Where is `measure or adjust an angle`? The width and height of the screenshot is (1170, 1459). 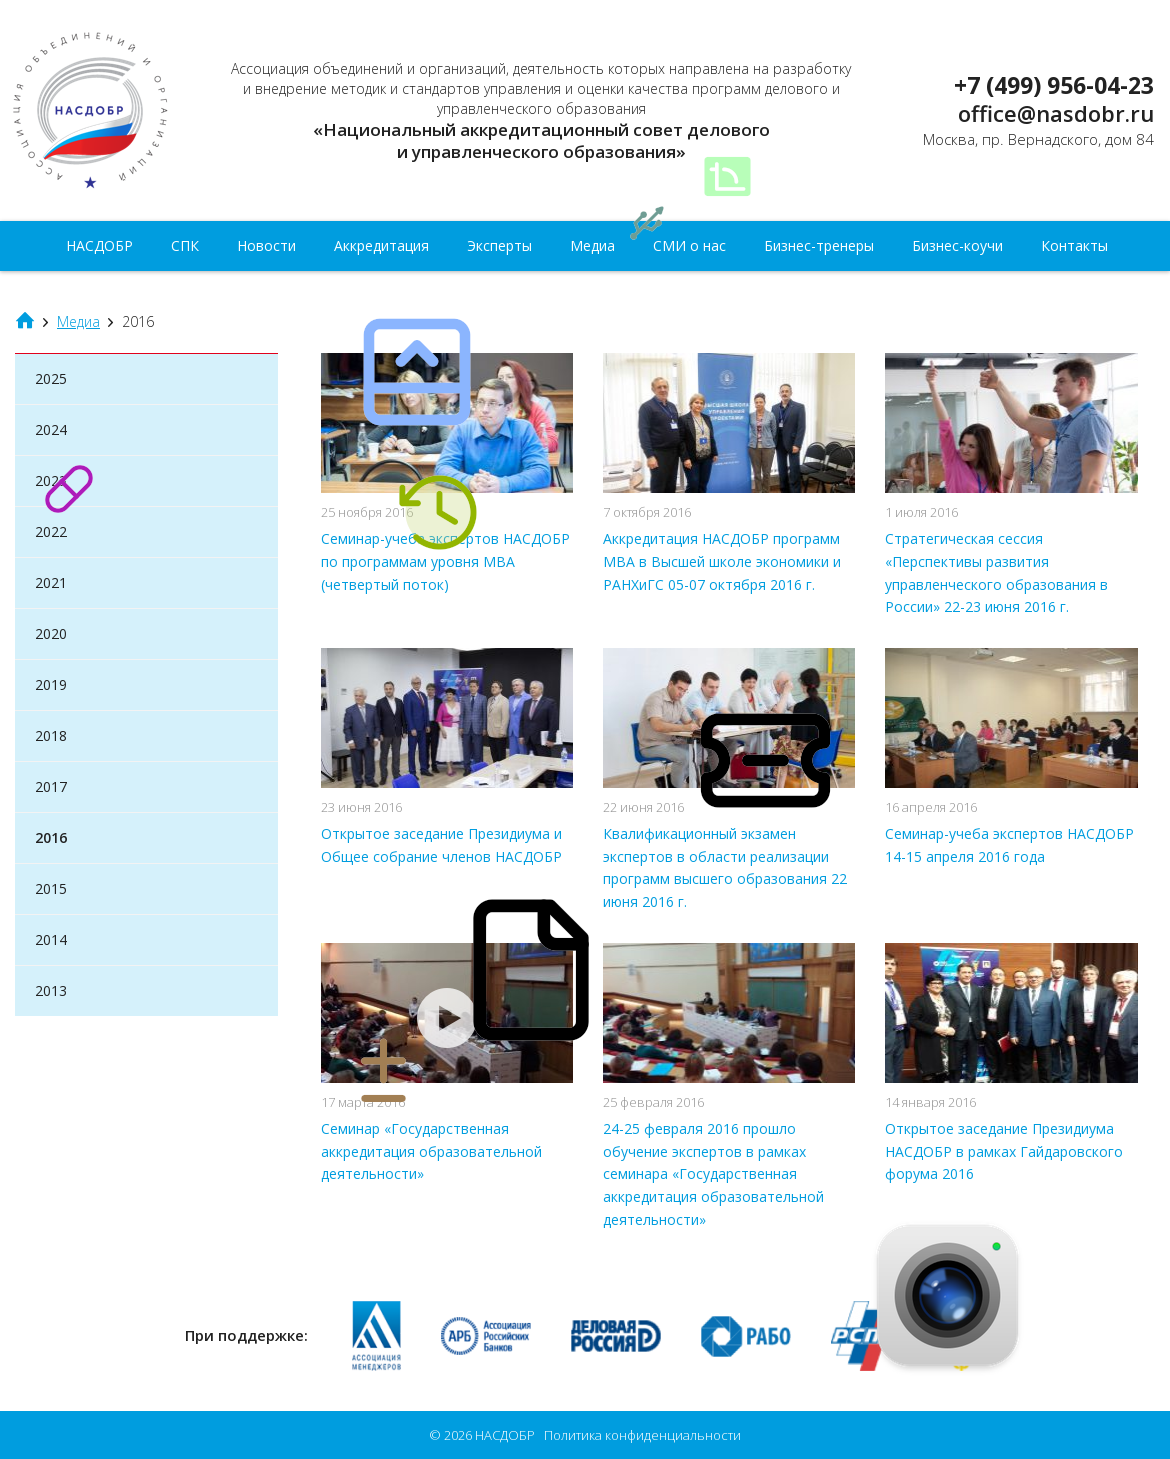 measure or adjust an angle is located at coordinates (727, 176).